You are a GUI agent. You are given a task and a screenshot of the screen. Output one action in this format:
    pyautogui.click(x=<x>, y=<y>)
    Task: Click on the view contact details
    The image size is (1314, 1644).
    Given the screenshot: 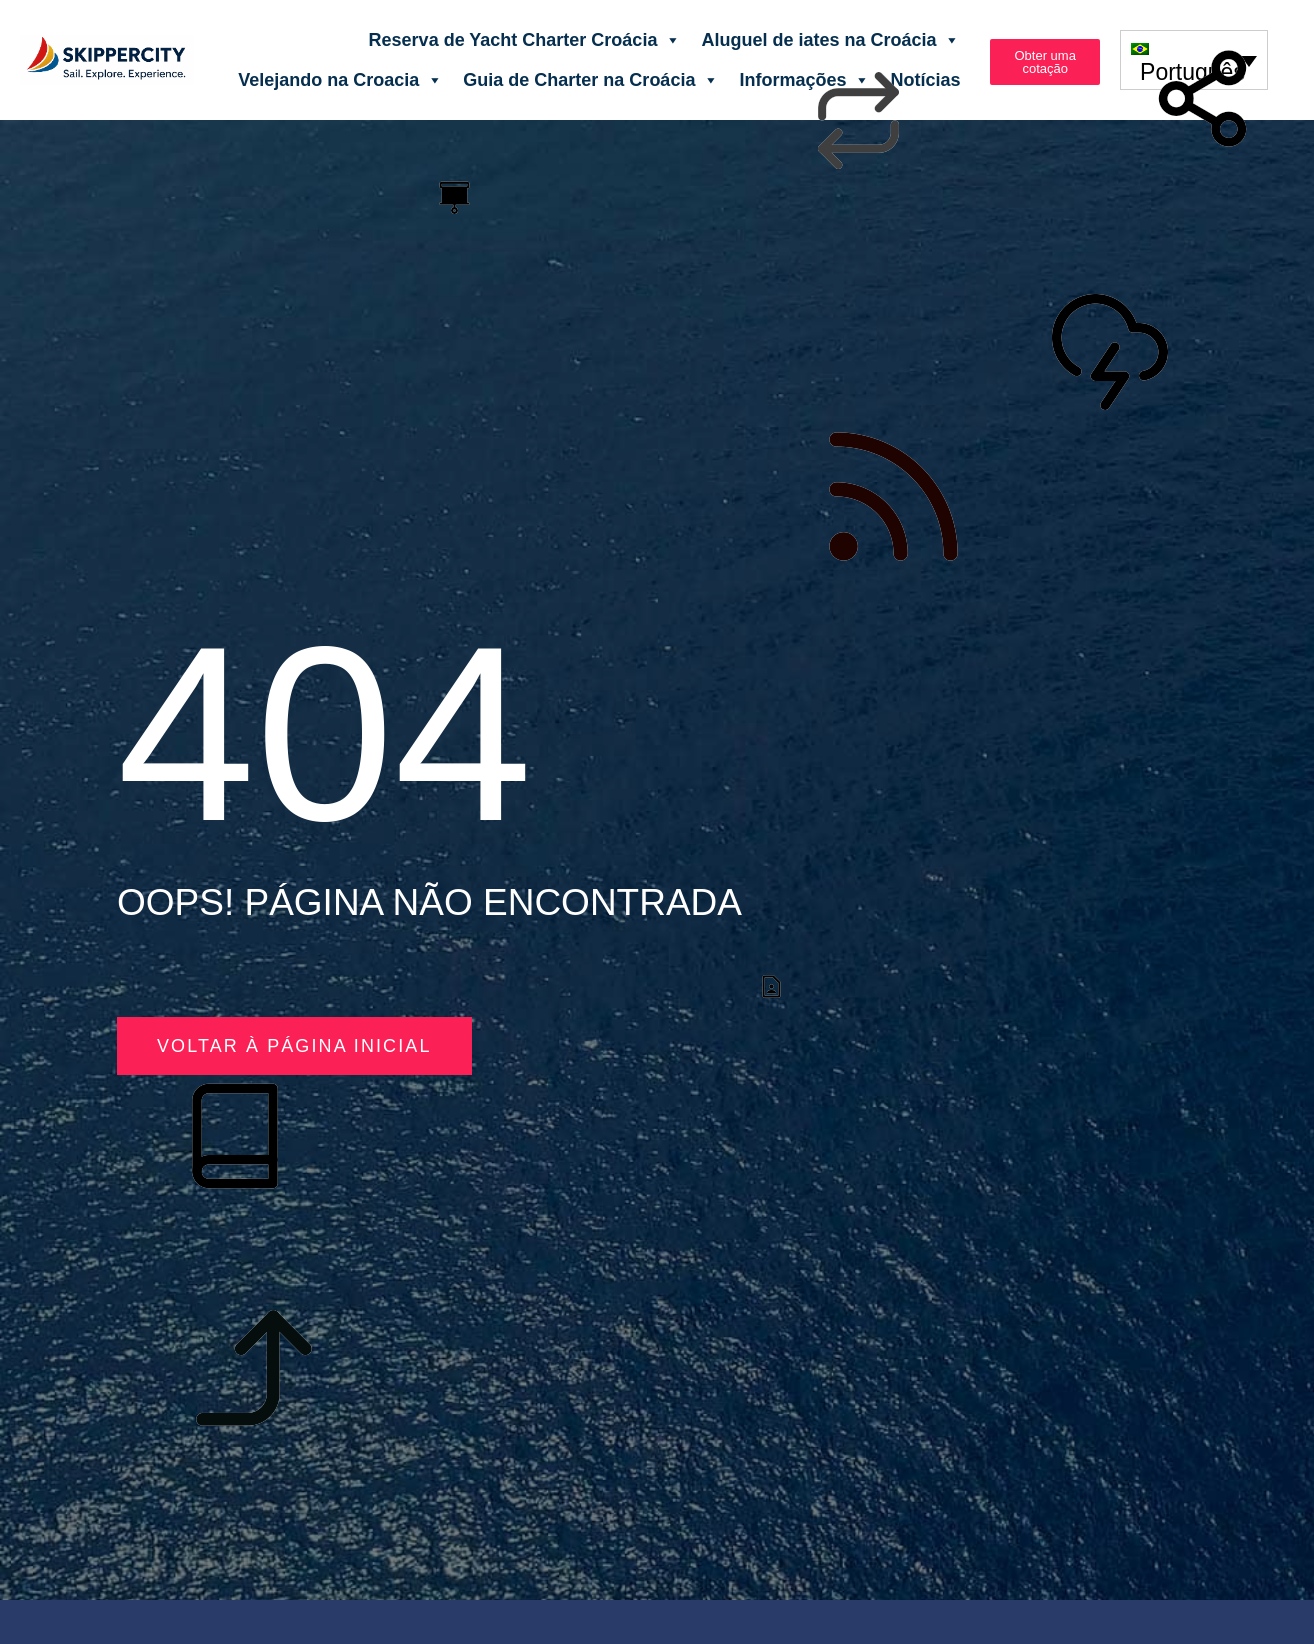 What is the action you would take?
    pyautogui.click(x=771, y=986)
    